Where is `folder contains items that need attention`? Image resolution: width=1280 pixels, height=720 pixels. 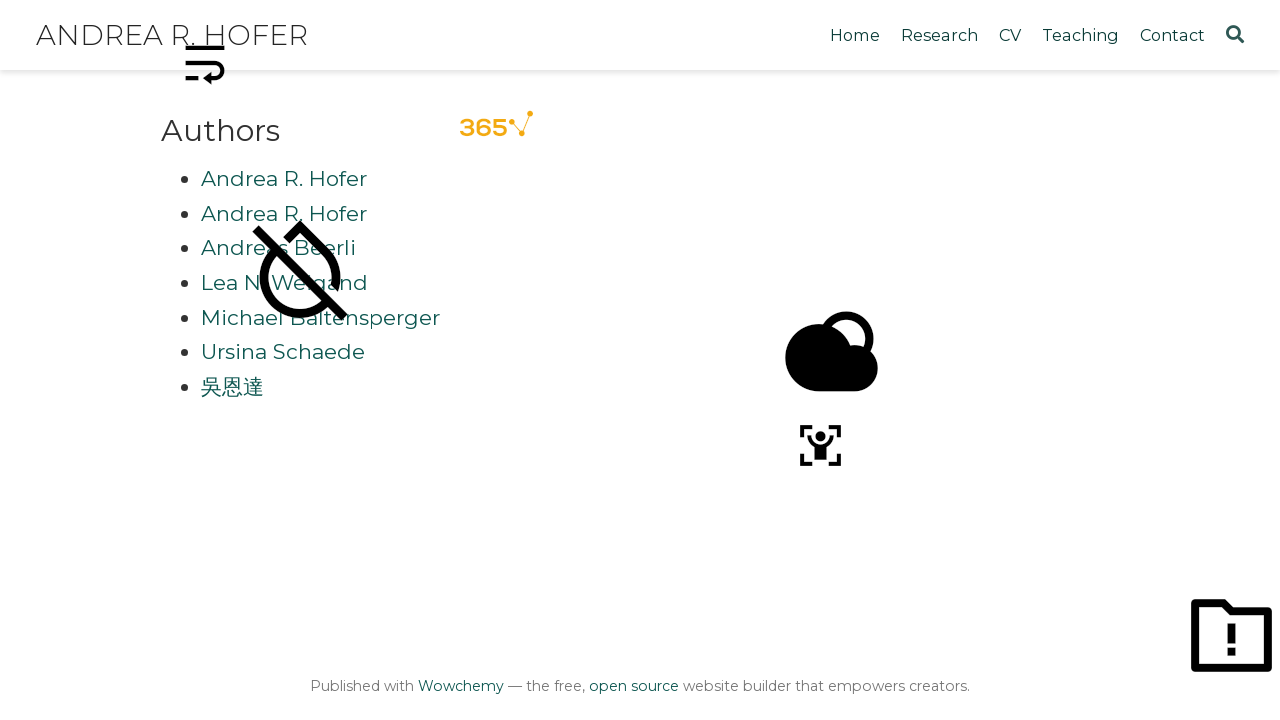
folder contains items that need attention is located at coordinates (1231, 635).